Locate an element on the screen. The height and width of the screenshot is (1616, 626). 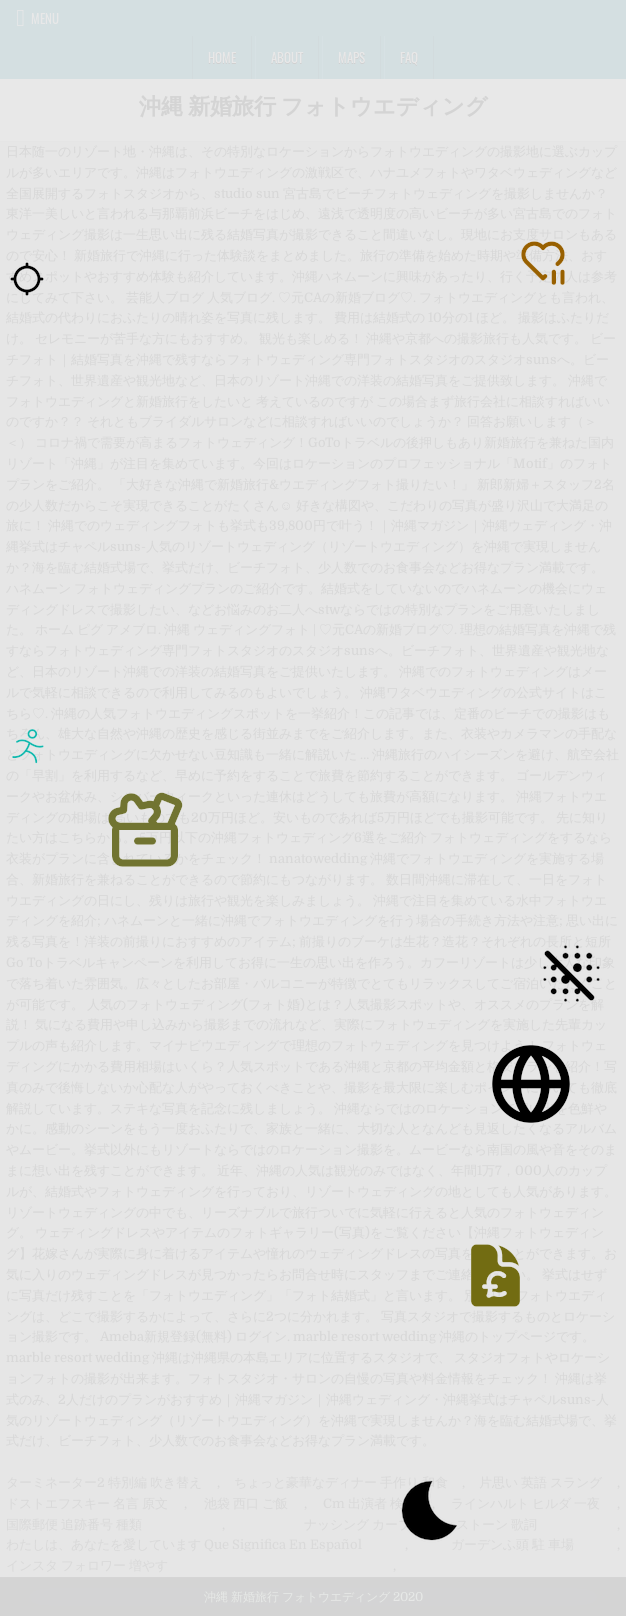
pause health monitoring or tracking is located at coordinates (543, 261).